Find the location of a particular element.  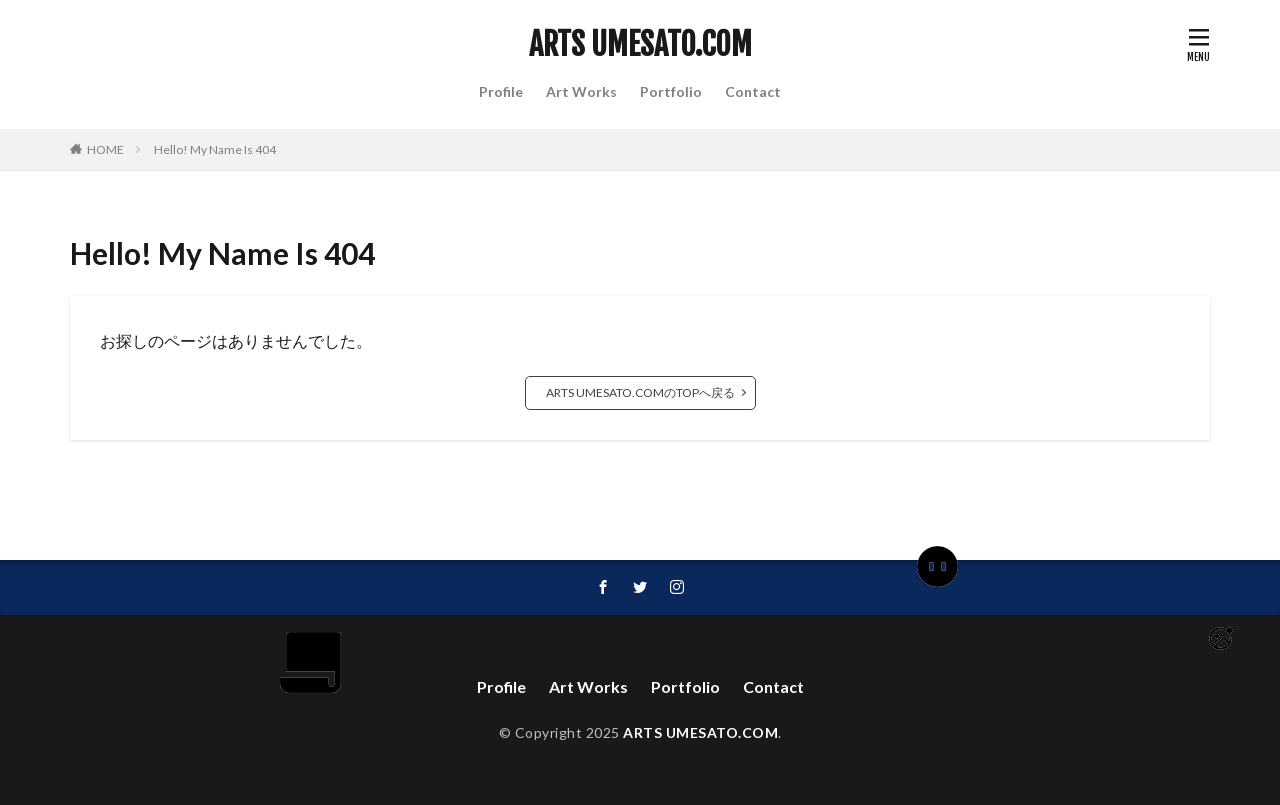

generate AI-enhanced image is located at coordinates (1220, 638).